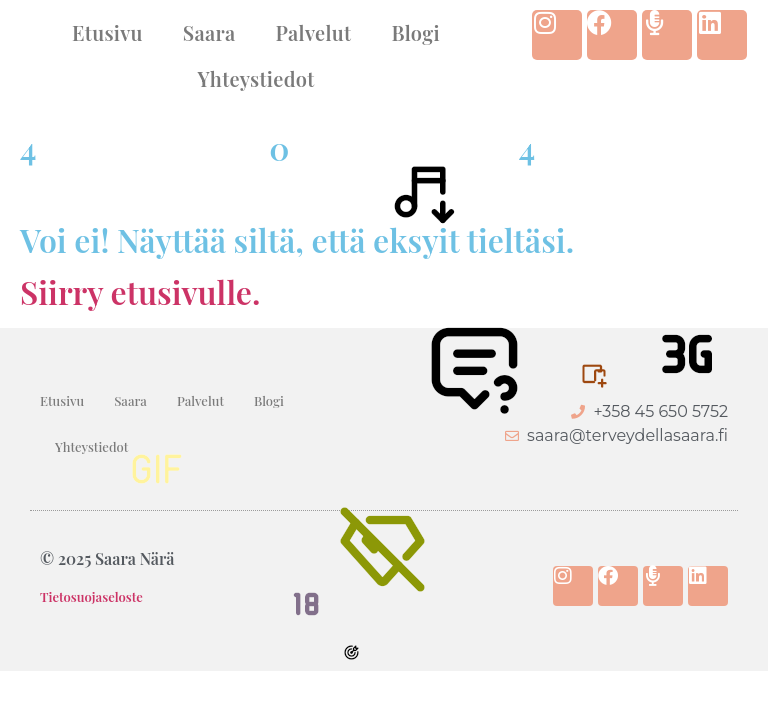 The width and height of the screenshot is (768, 720). Describe the element at coordinates (594, 375) in the screenshot. I see `add a new device to your account` at that location.